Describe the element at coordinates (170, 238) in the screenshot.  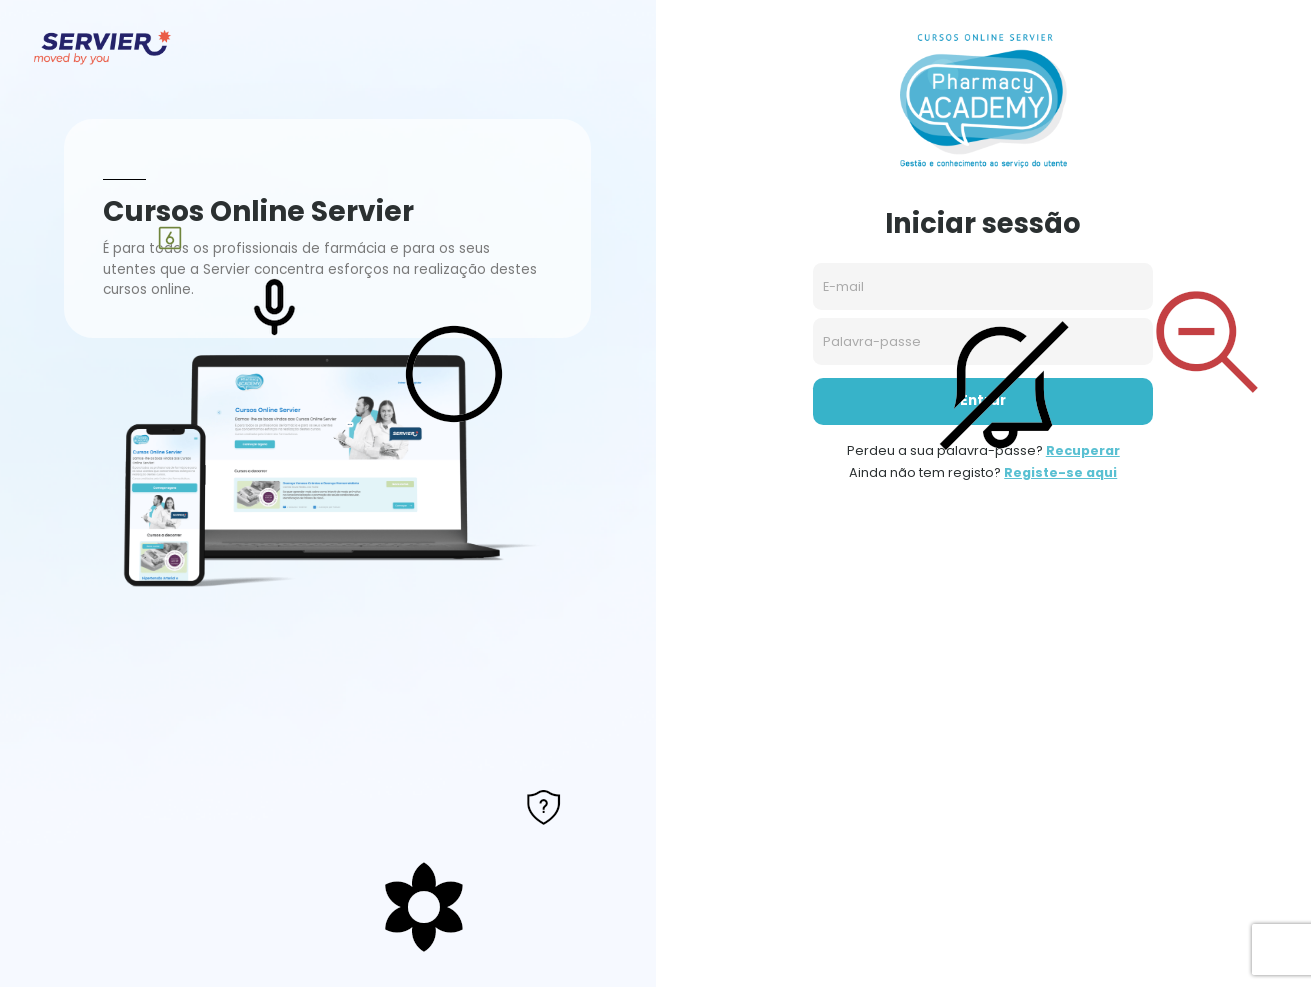
I see `select the number six` at that location.